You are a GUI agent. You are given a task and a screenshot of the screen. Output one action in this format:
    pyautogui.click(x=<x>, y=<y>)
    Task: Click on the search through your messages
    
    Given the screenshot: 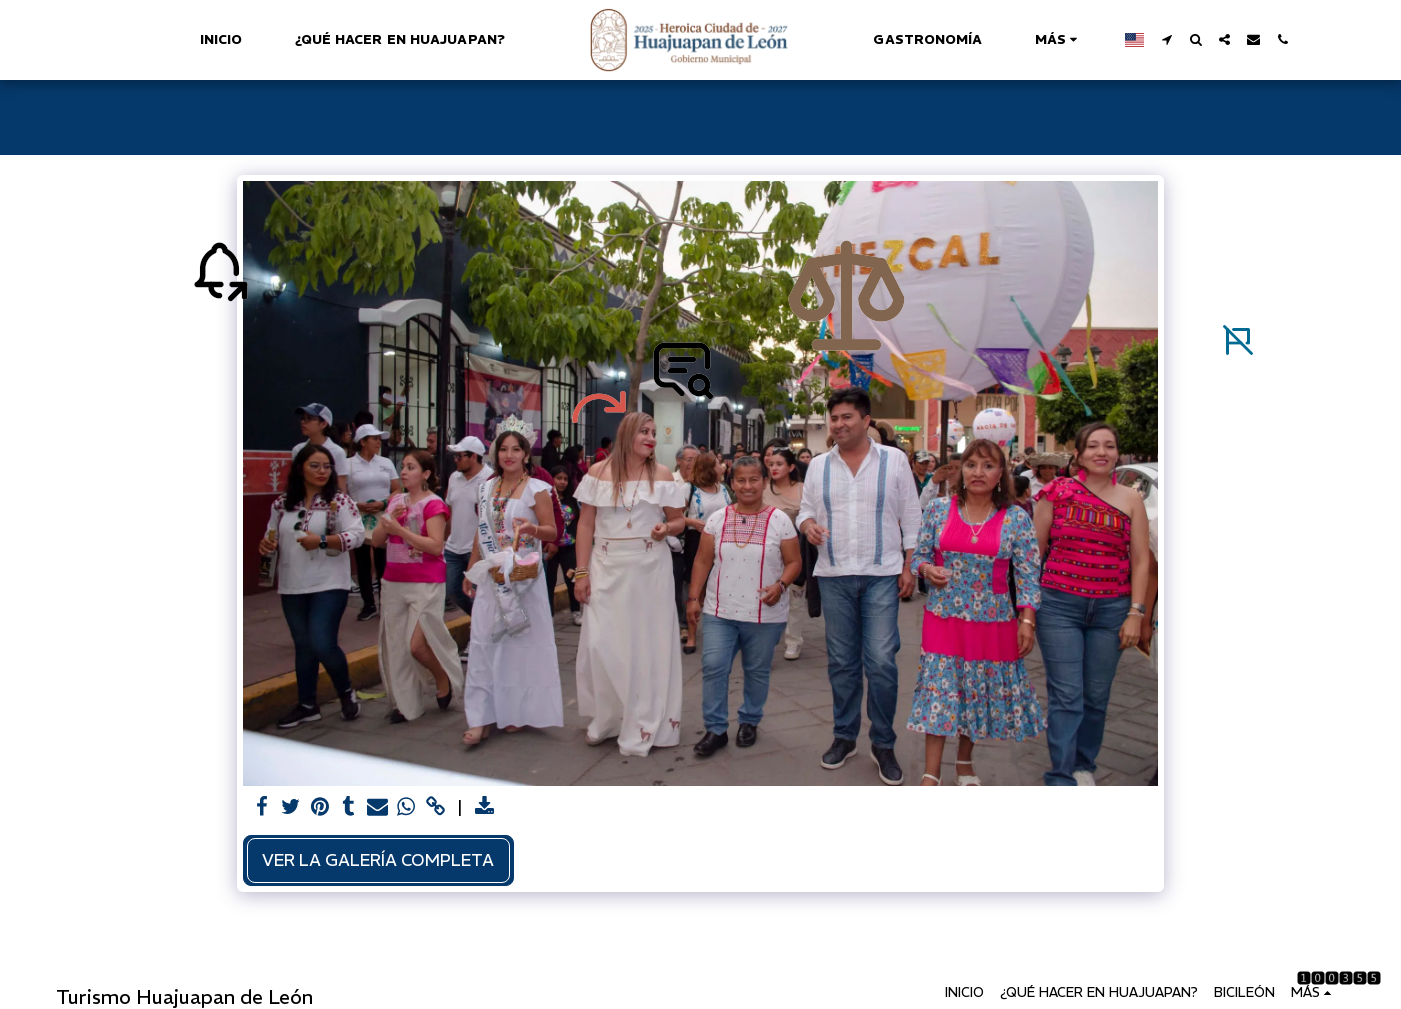 What is the action you would take?
    pyautogui.click(x=682, y=368)
    